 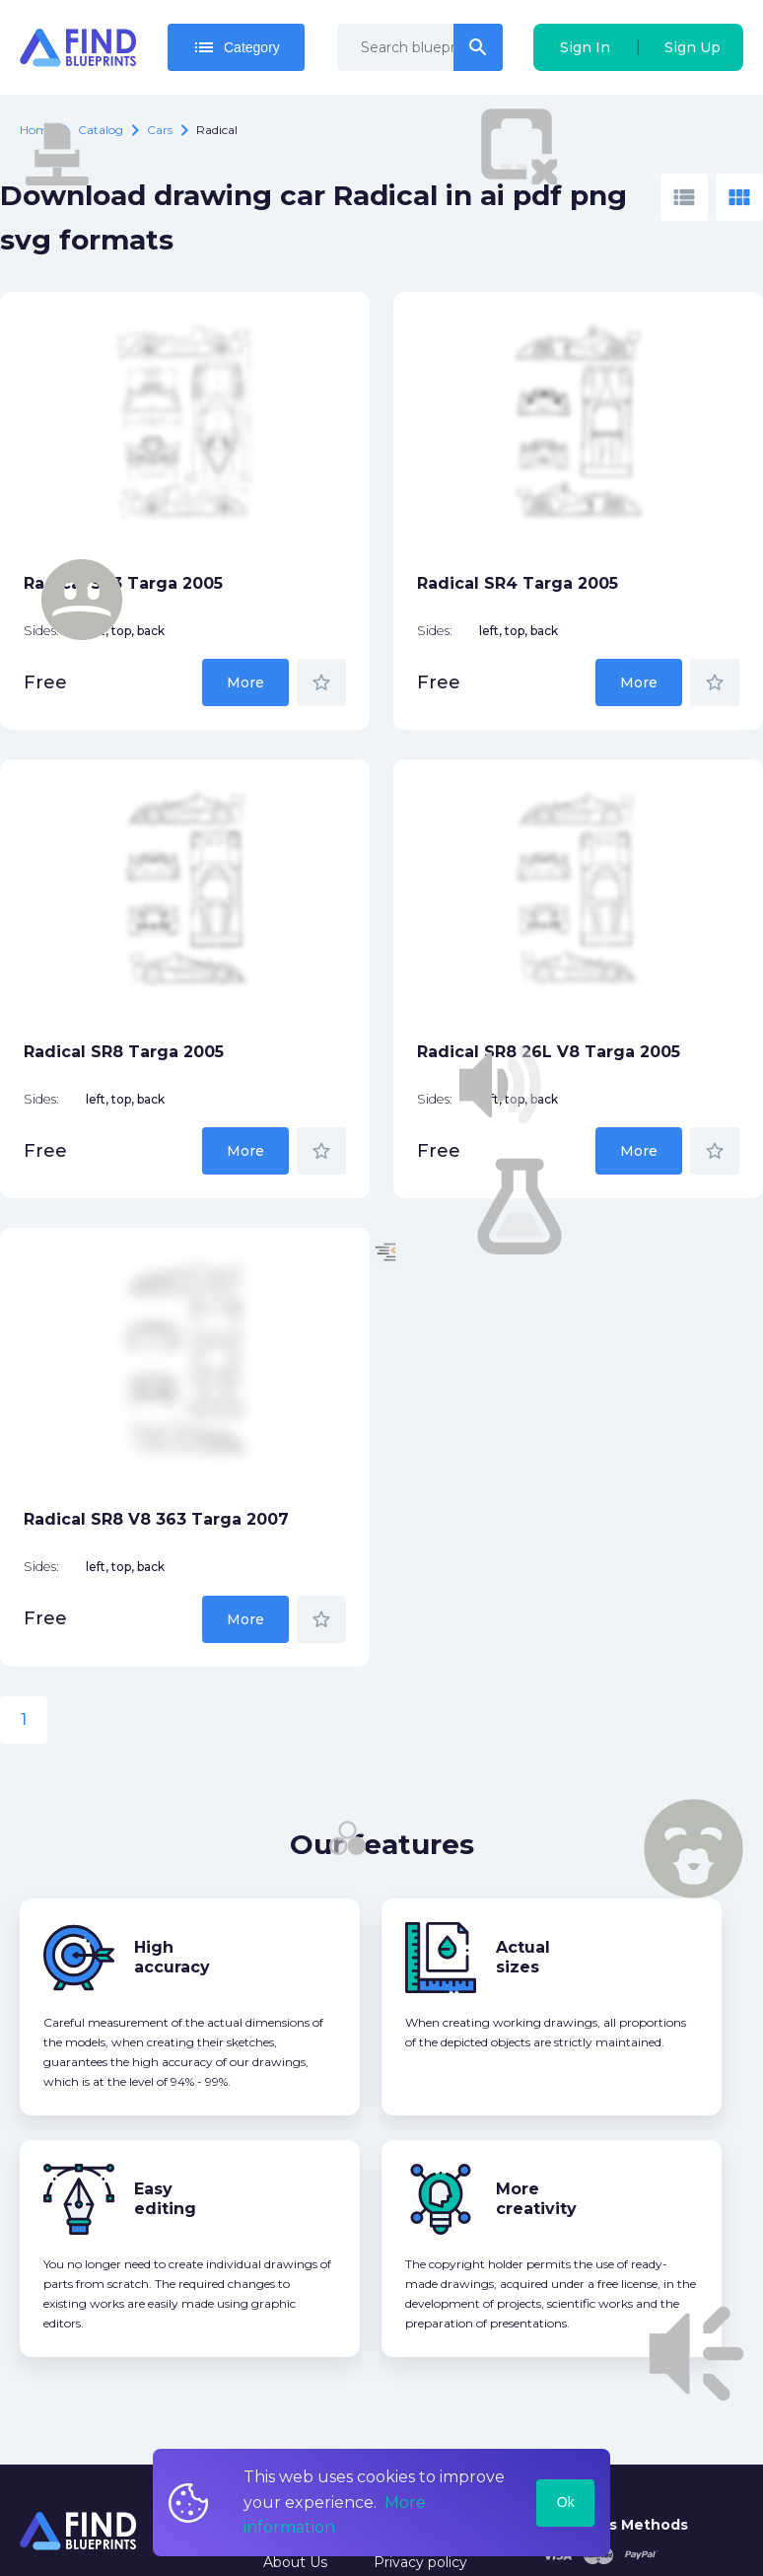 What do you see at coordinates (693, 1848) in the screenshot?
I see `send a kiss or affectionate reaction` at bounding box center [693, 1848].